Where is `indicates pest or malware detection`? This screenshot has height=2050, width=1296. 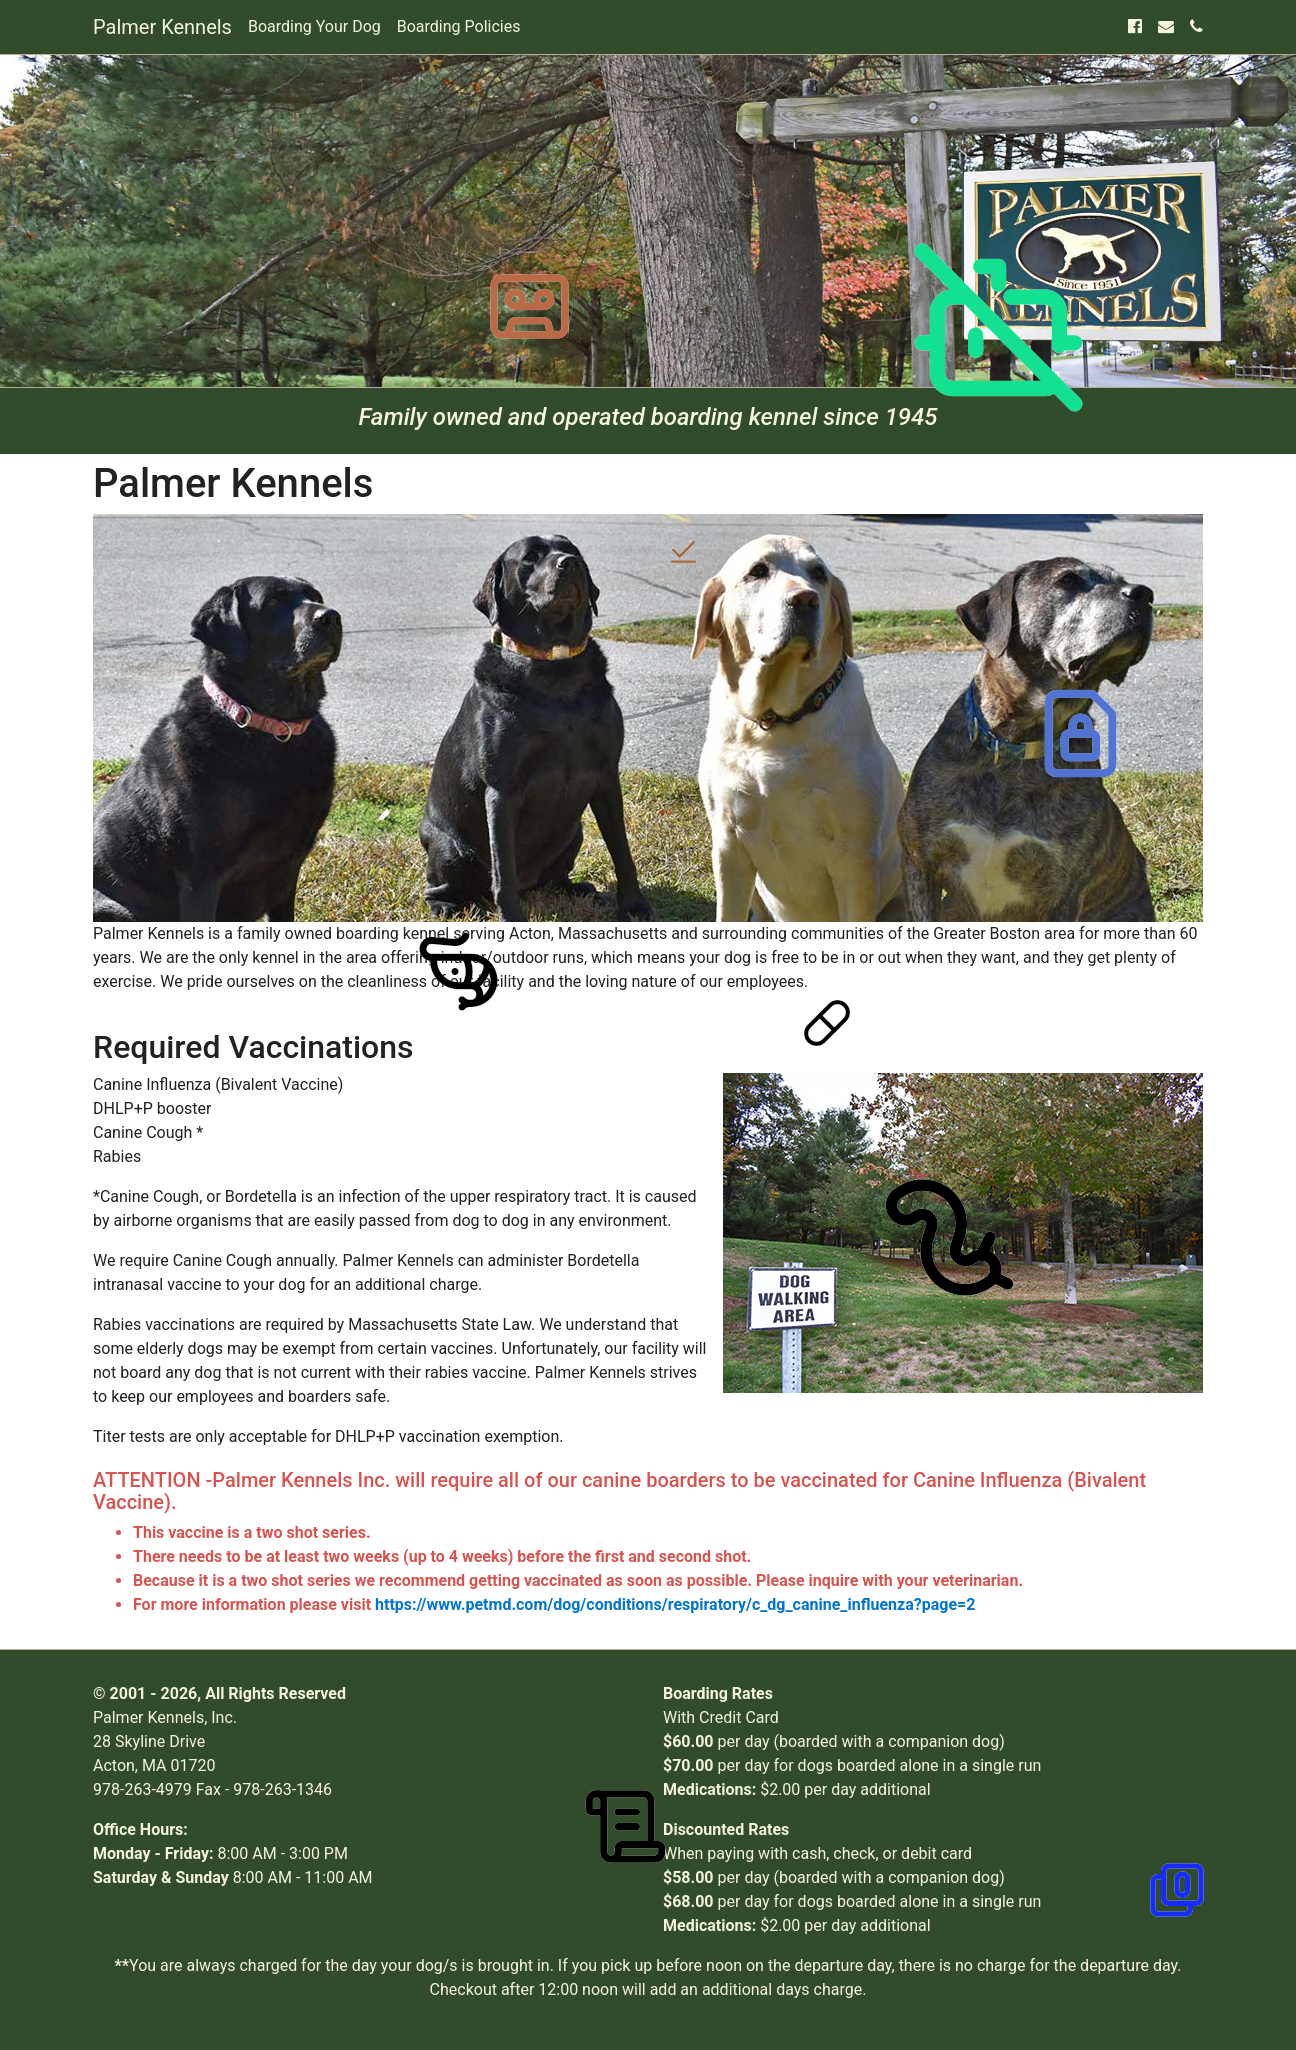 indicates pest or malware detection is located at coordinates (949, 1237).